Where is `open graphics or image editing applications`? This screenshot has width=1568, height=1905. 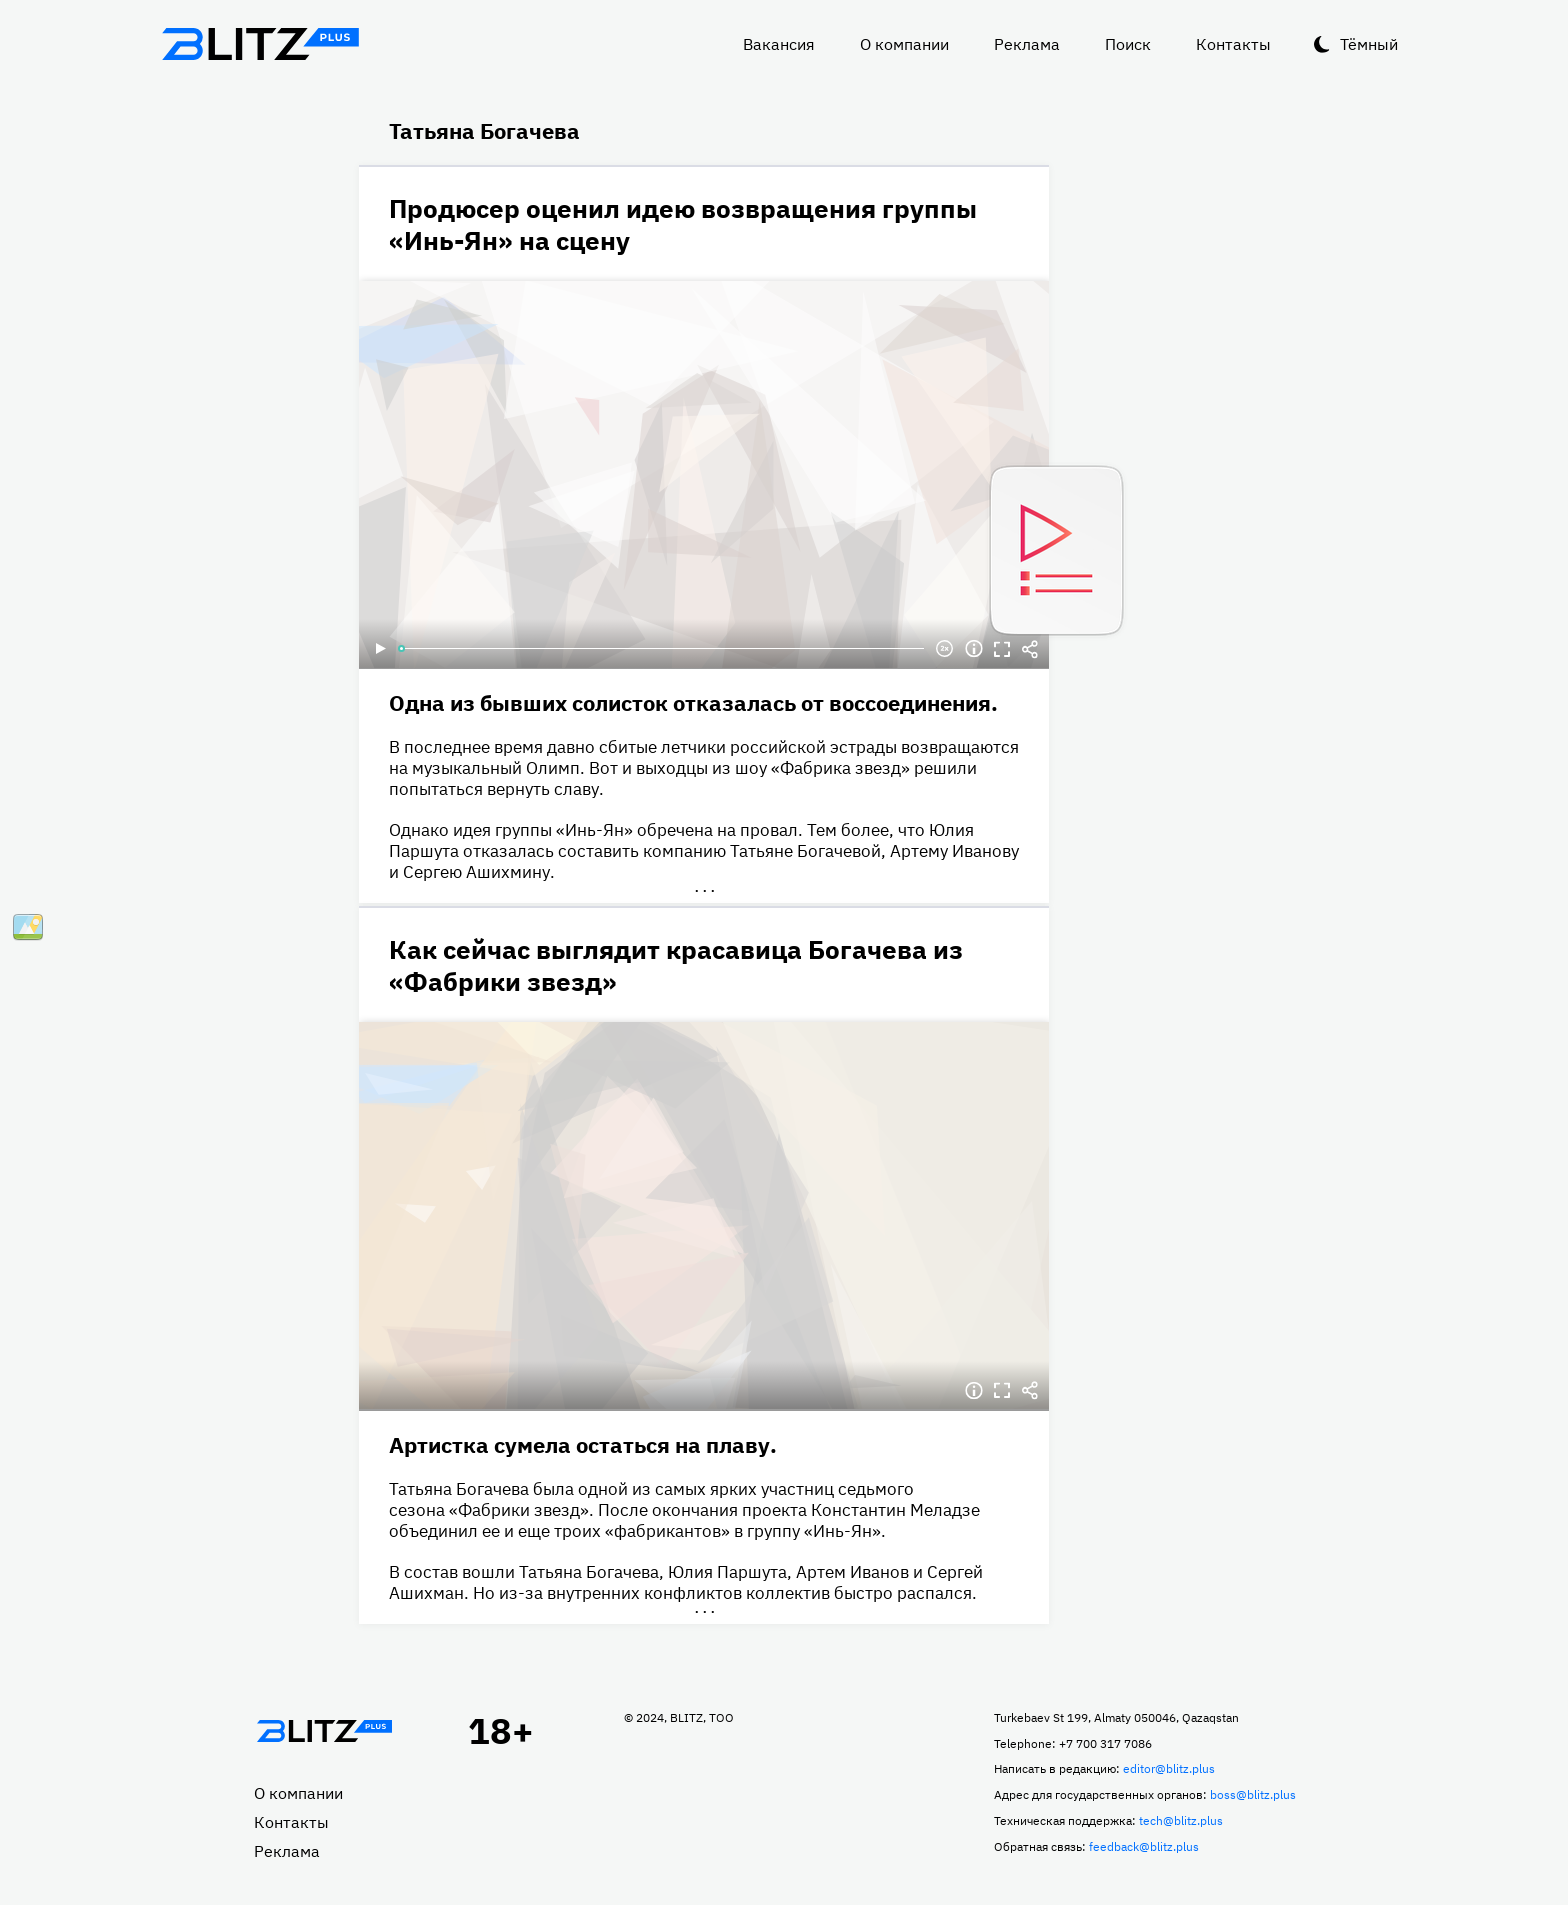
open graphics or image editing applications is located at coordinates (28, 927).